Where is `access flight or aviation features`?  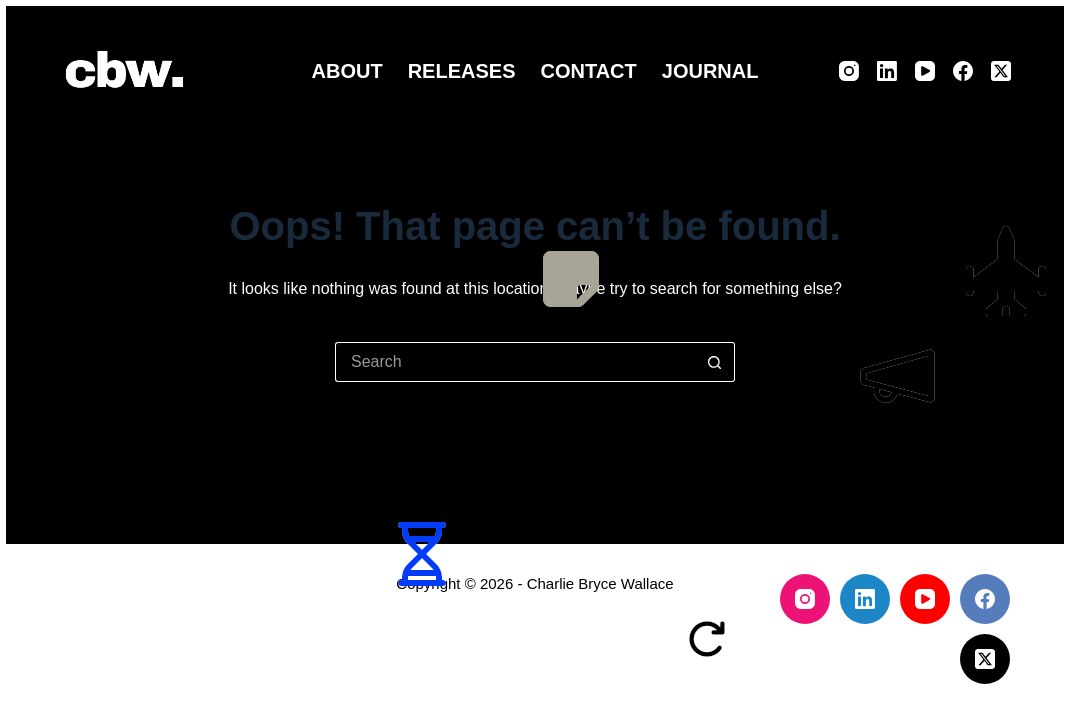 access flight or aviation features is located at coordinates (1006, 271).